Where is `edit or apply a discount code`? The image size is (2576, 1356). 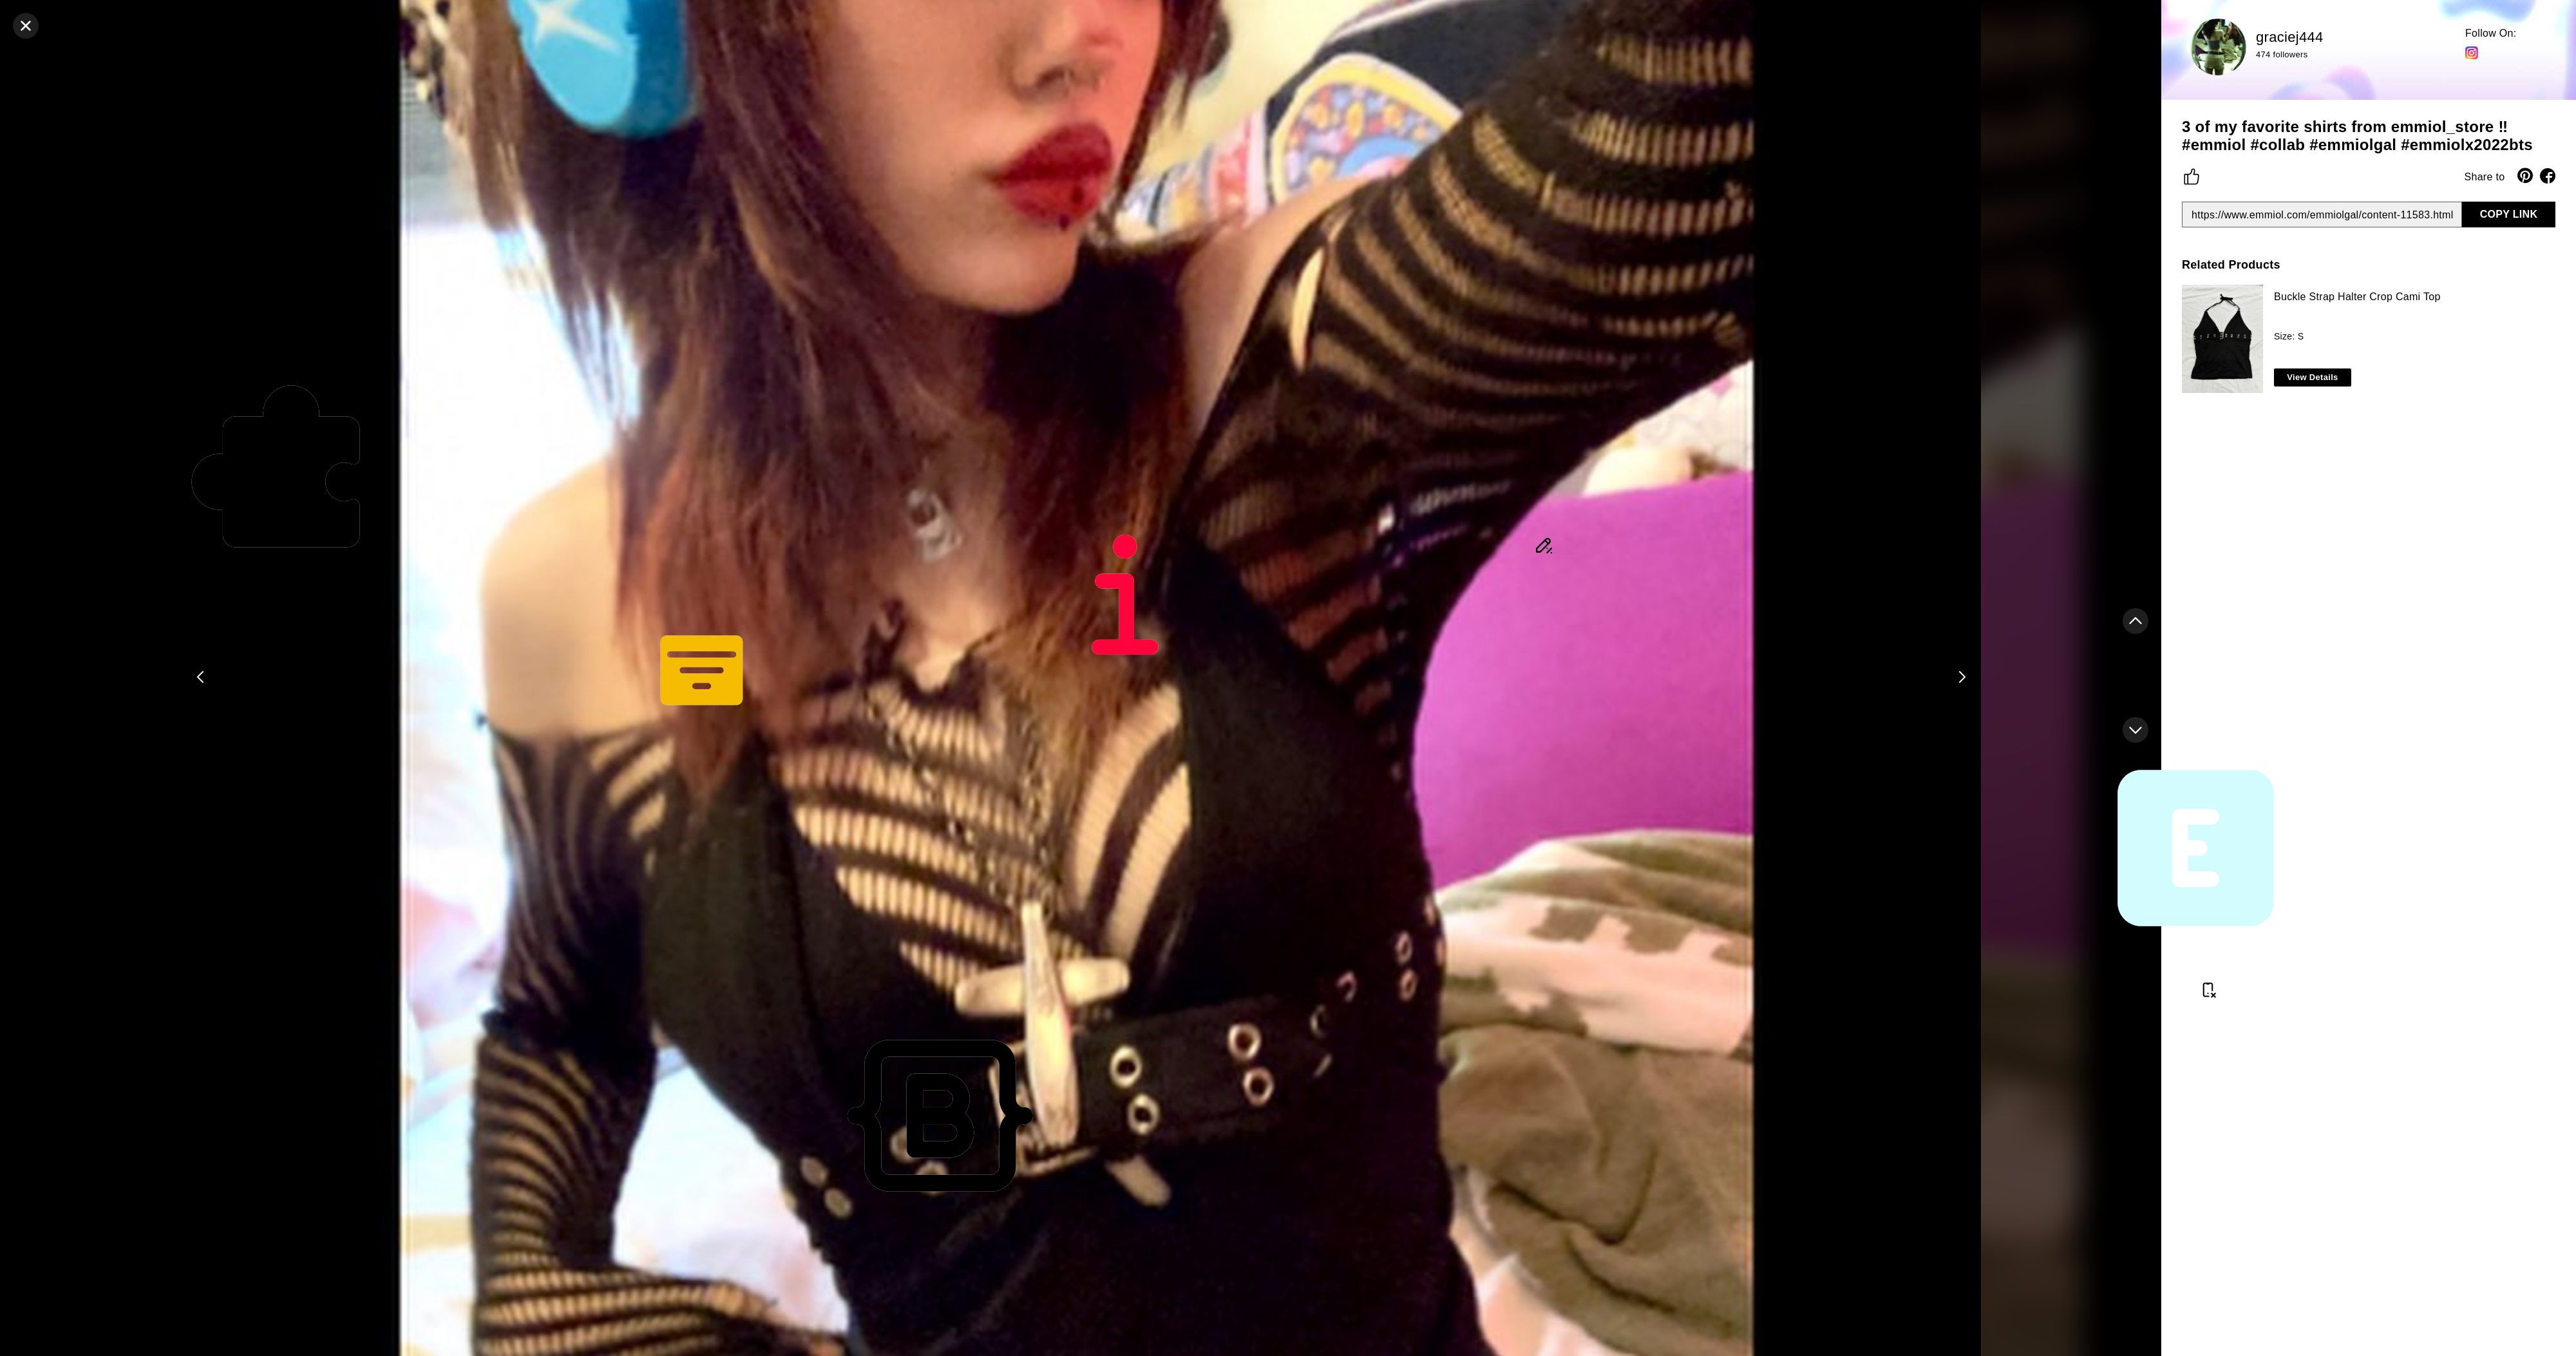 edit or apply a discount code is located at coordinates (1544, 545).